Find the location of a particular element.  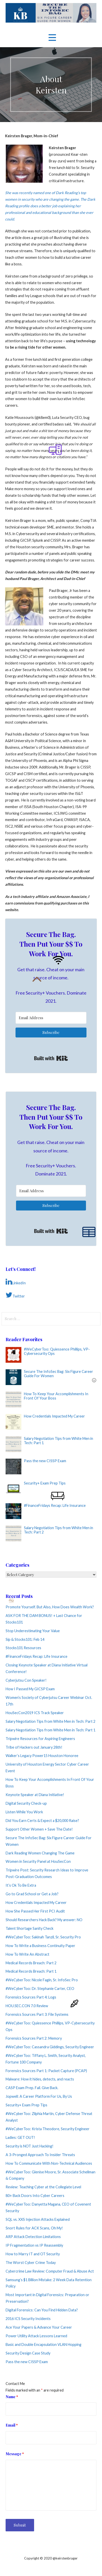

rate experience as neutral or average is located at coordinates (94, 1380).